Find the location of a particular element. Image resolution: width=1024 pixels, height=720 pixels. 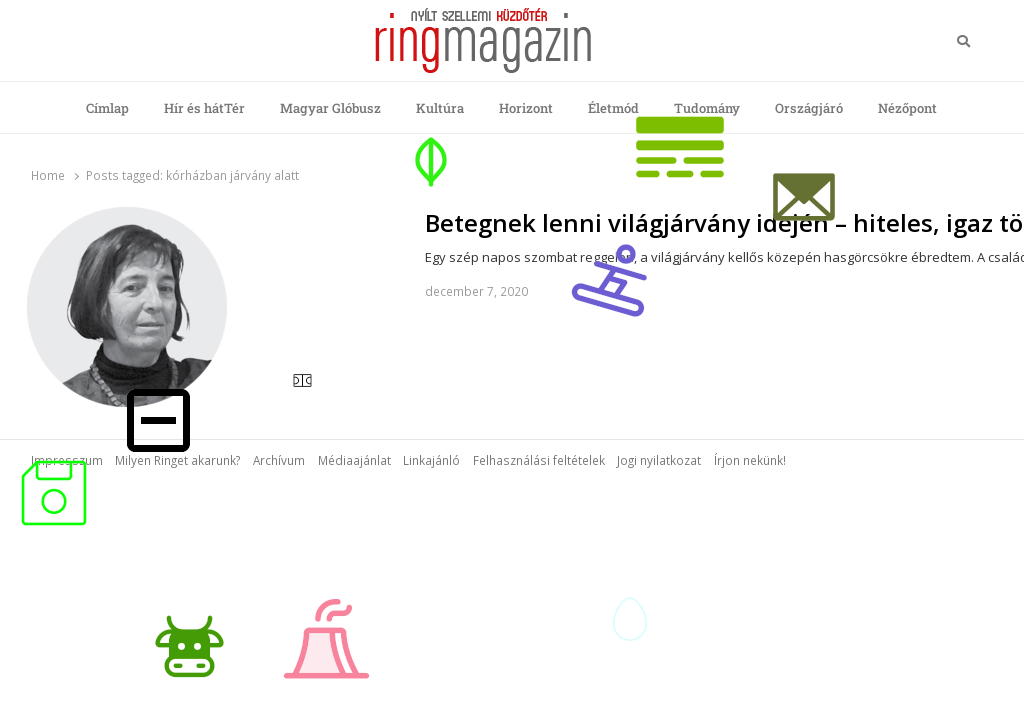

indicates egg or egg-containing ingredient is located at coordinates (630, 619).